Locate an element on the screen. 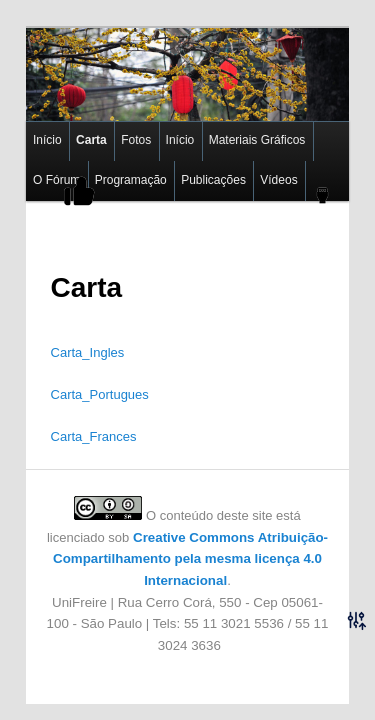 The width and height of the screenshot is (375, 720). adjust settings or preferences is located at coordinates (356, 620).